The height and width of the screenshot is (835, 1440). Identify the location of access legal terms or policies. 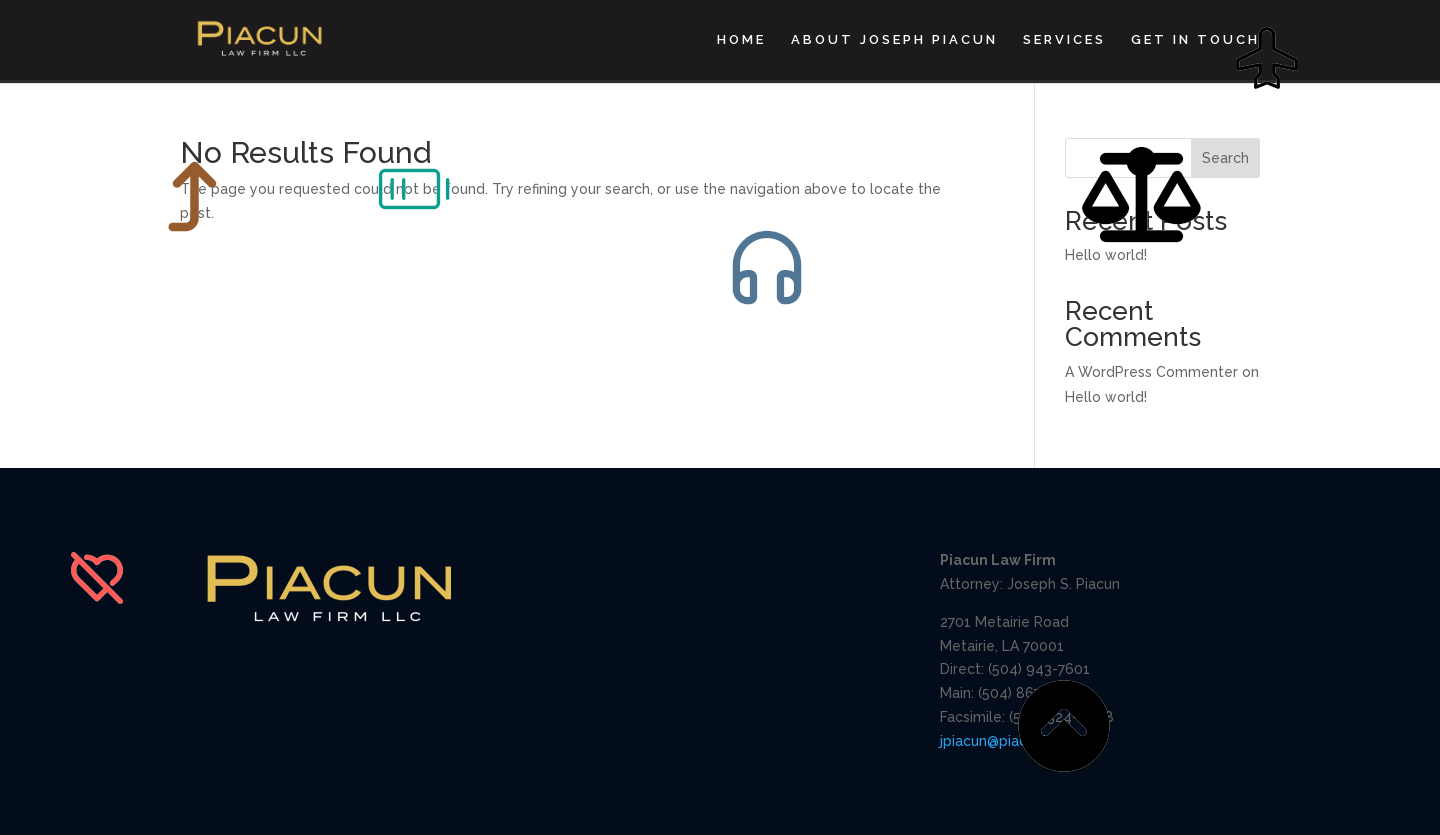
(1141, 194).